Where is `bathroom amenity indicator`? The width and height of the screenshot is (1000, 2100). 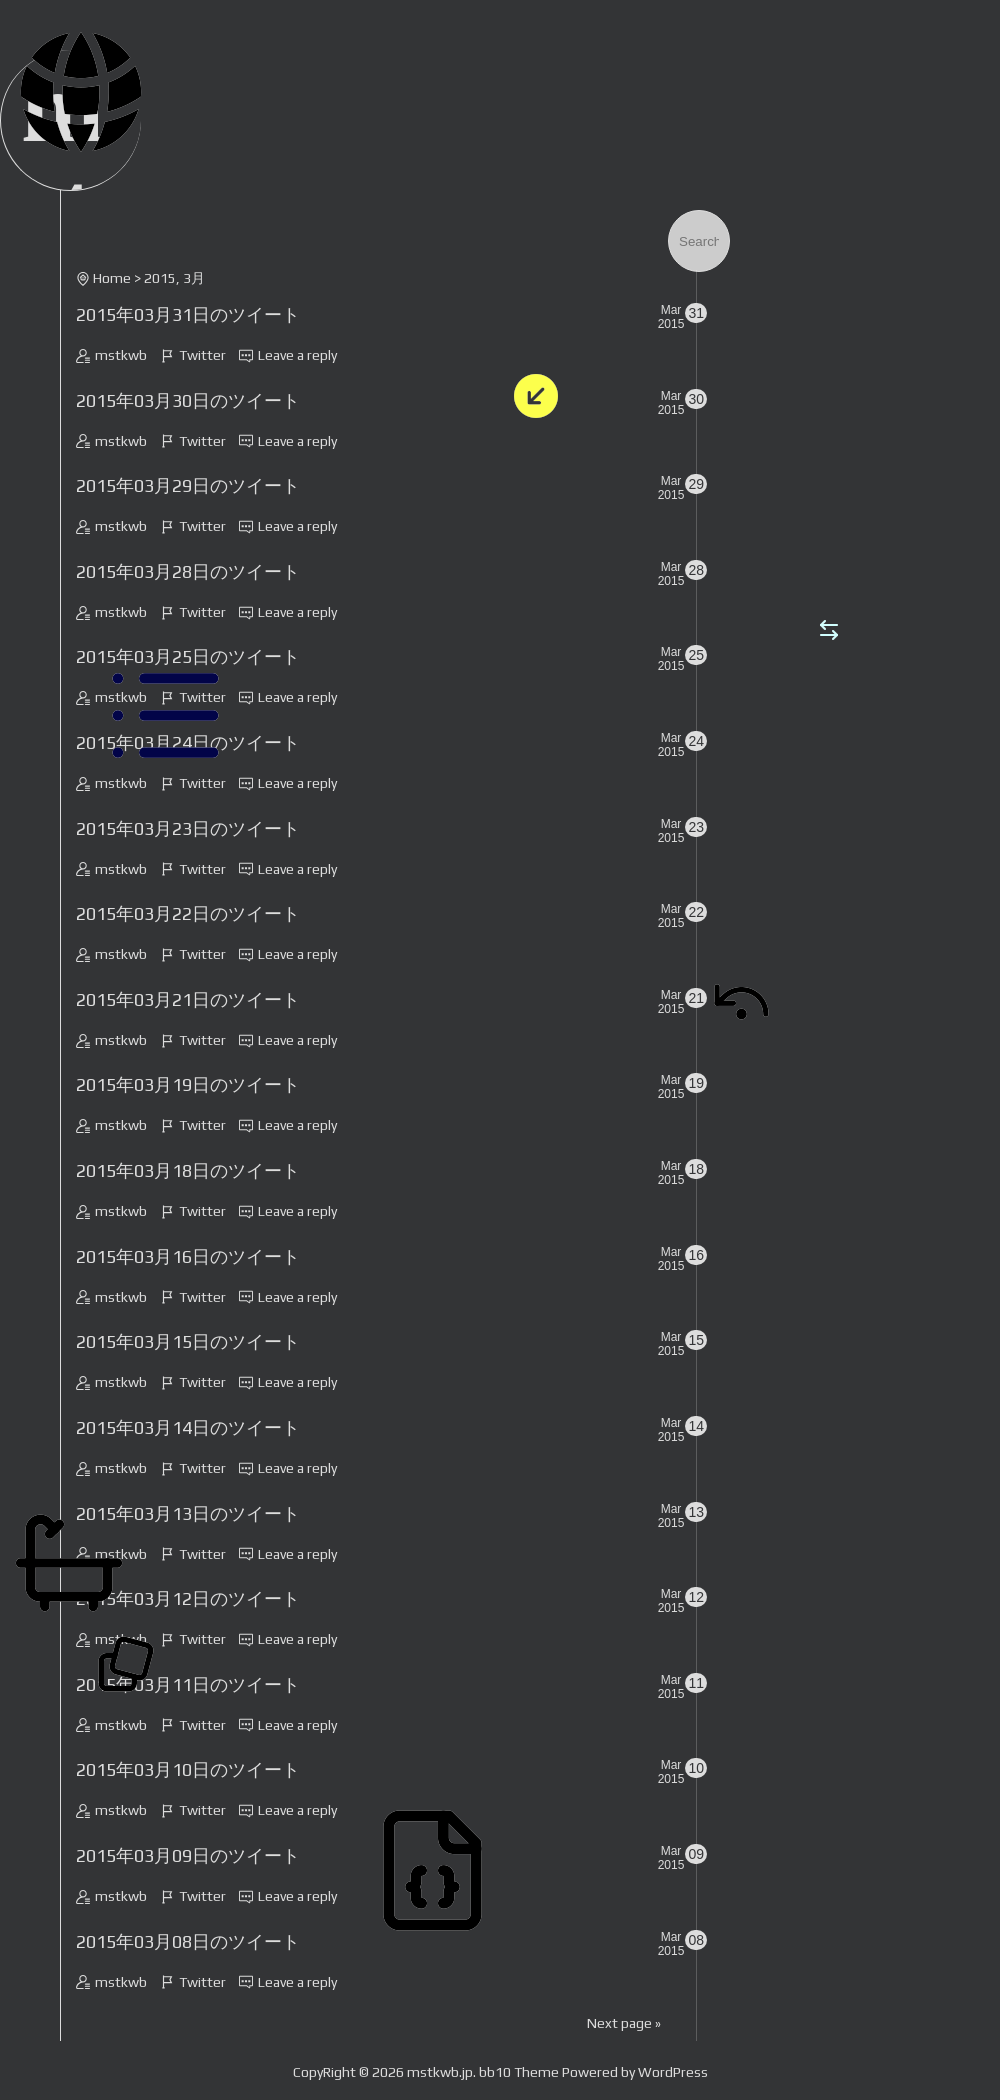 bathroom amenity indicator is located at coordinates (69, 1563).